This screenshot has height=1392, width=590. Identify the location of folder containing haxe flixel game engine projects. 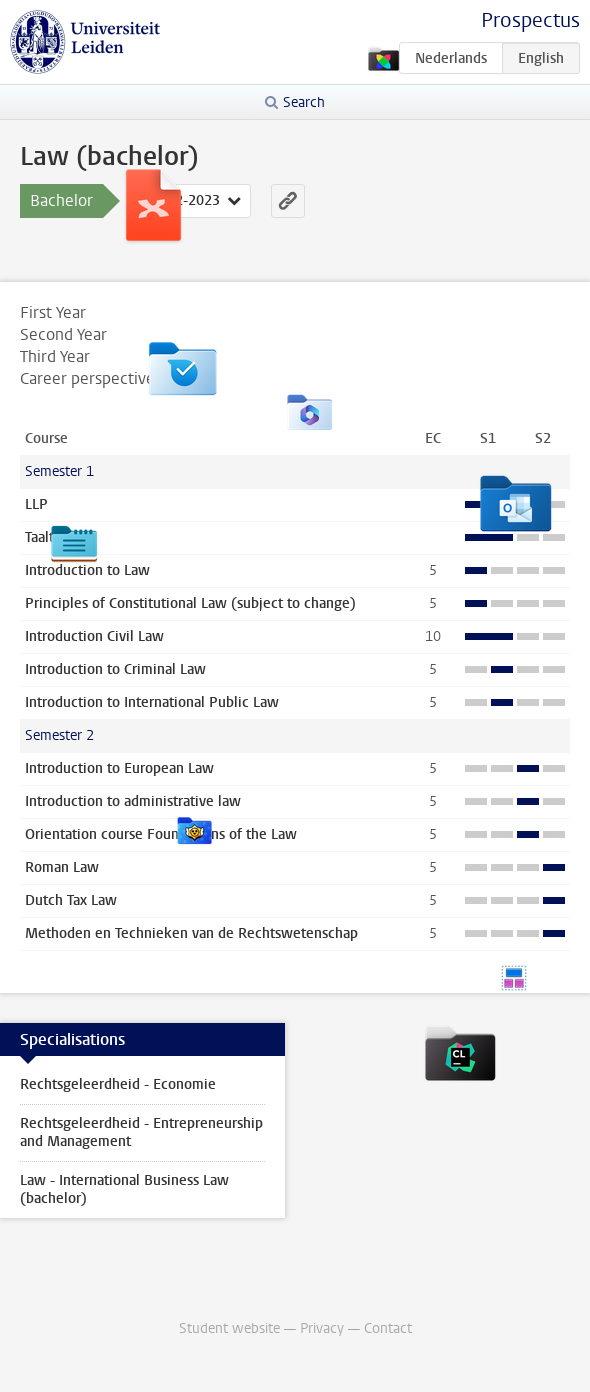
(383, 59).